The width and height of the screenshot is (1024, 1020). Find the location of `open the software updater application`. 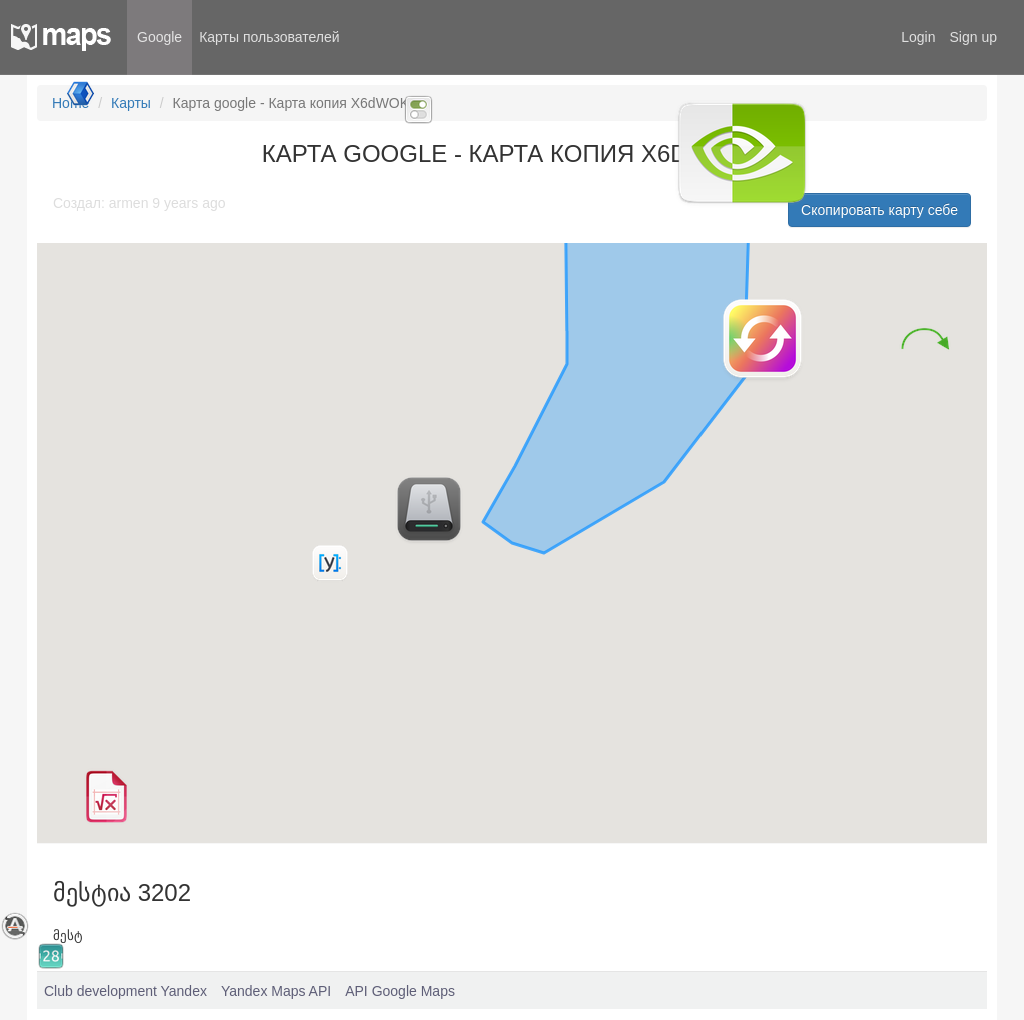

open the software updater application is located at coordinates (15, 926).